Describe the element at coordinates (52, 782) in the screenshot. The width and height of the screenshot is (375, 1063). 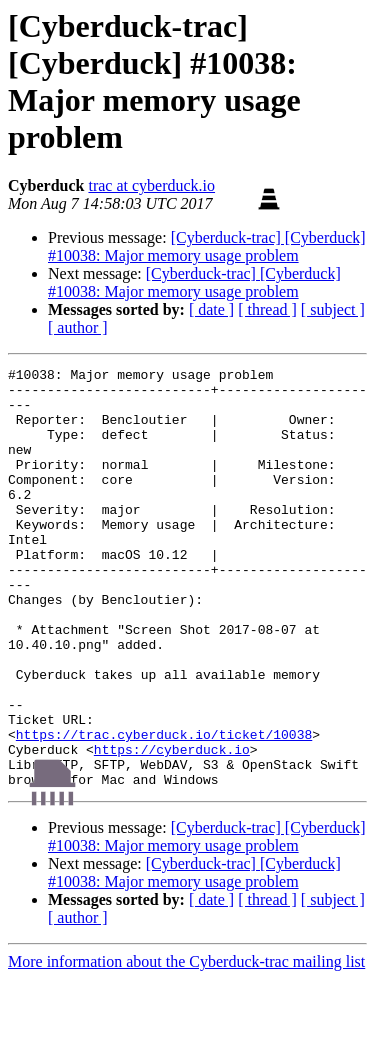
I see `permanently delete or shred a document` at that location.